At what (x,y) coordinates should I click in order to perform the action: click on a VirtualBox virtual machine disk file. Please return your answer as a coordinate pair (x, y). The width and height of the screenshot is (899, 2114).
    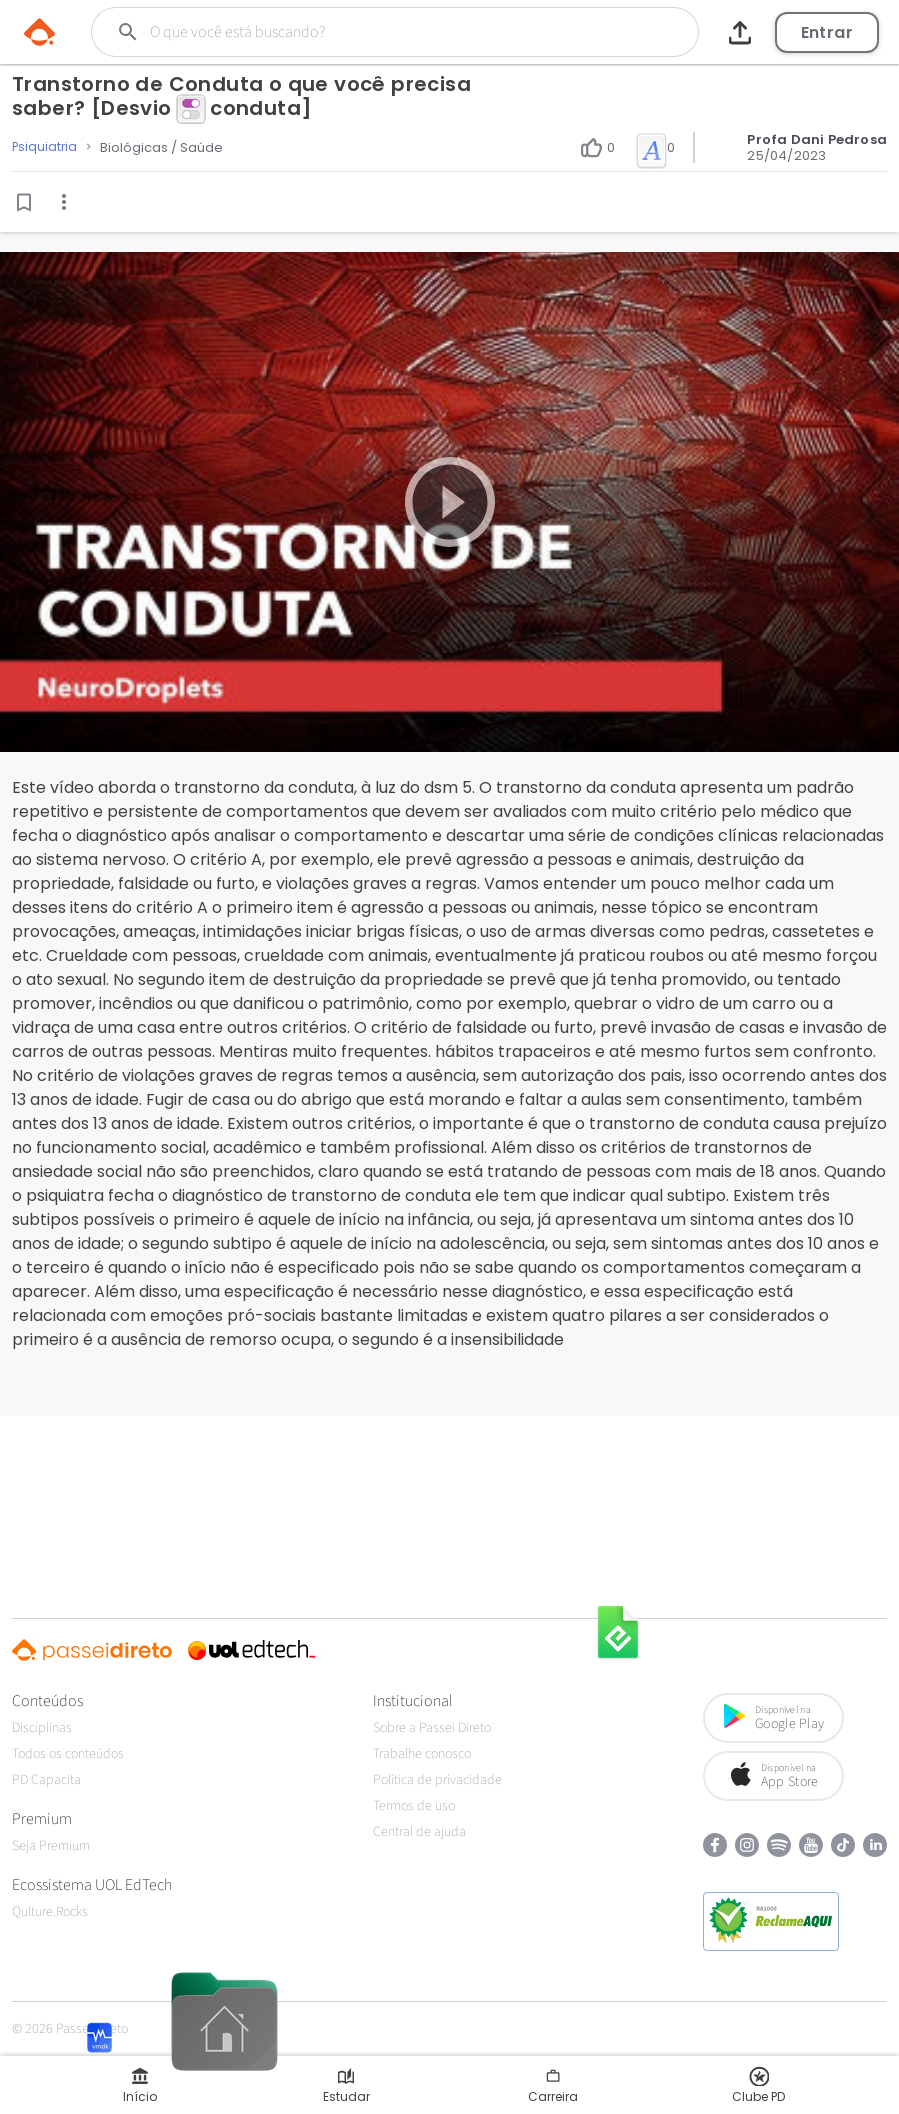
    Looking at the image, I should click on (99, 2037).